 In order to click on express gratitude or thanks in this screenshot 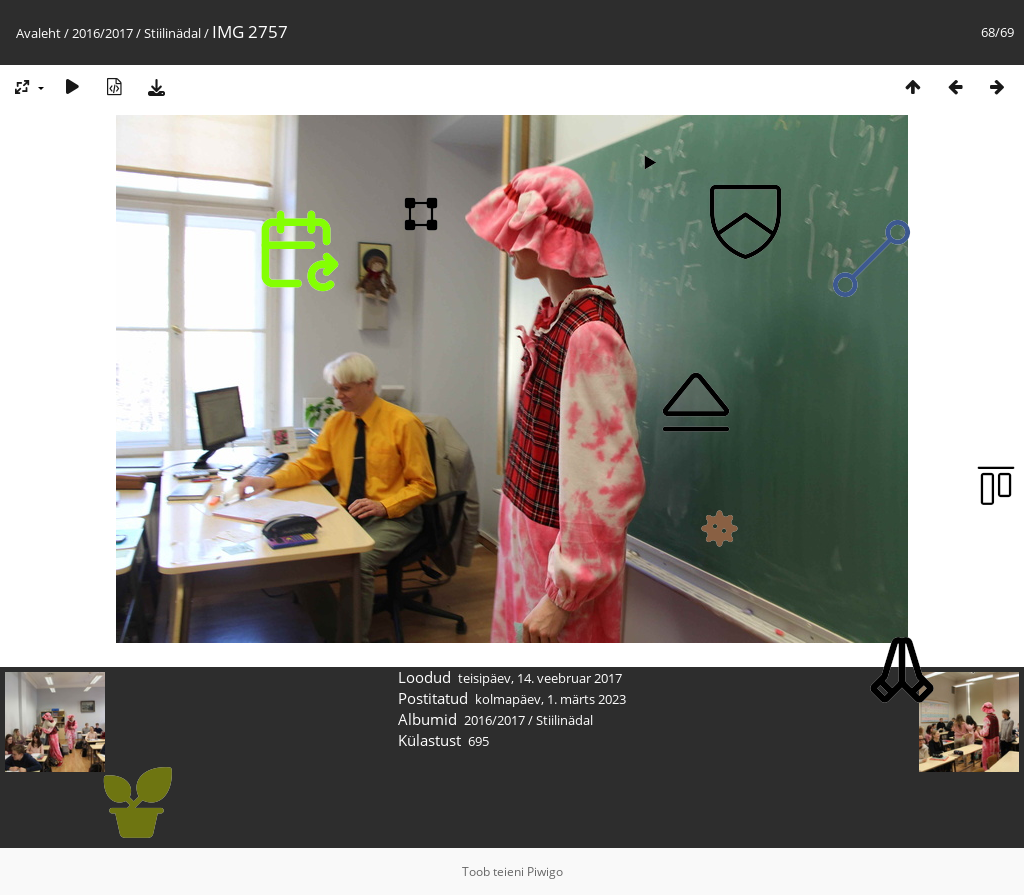, I will do `click(902, 671)`.